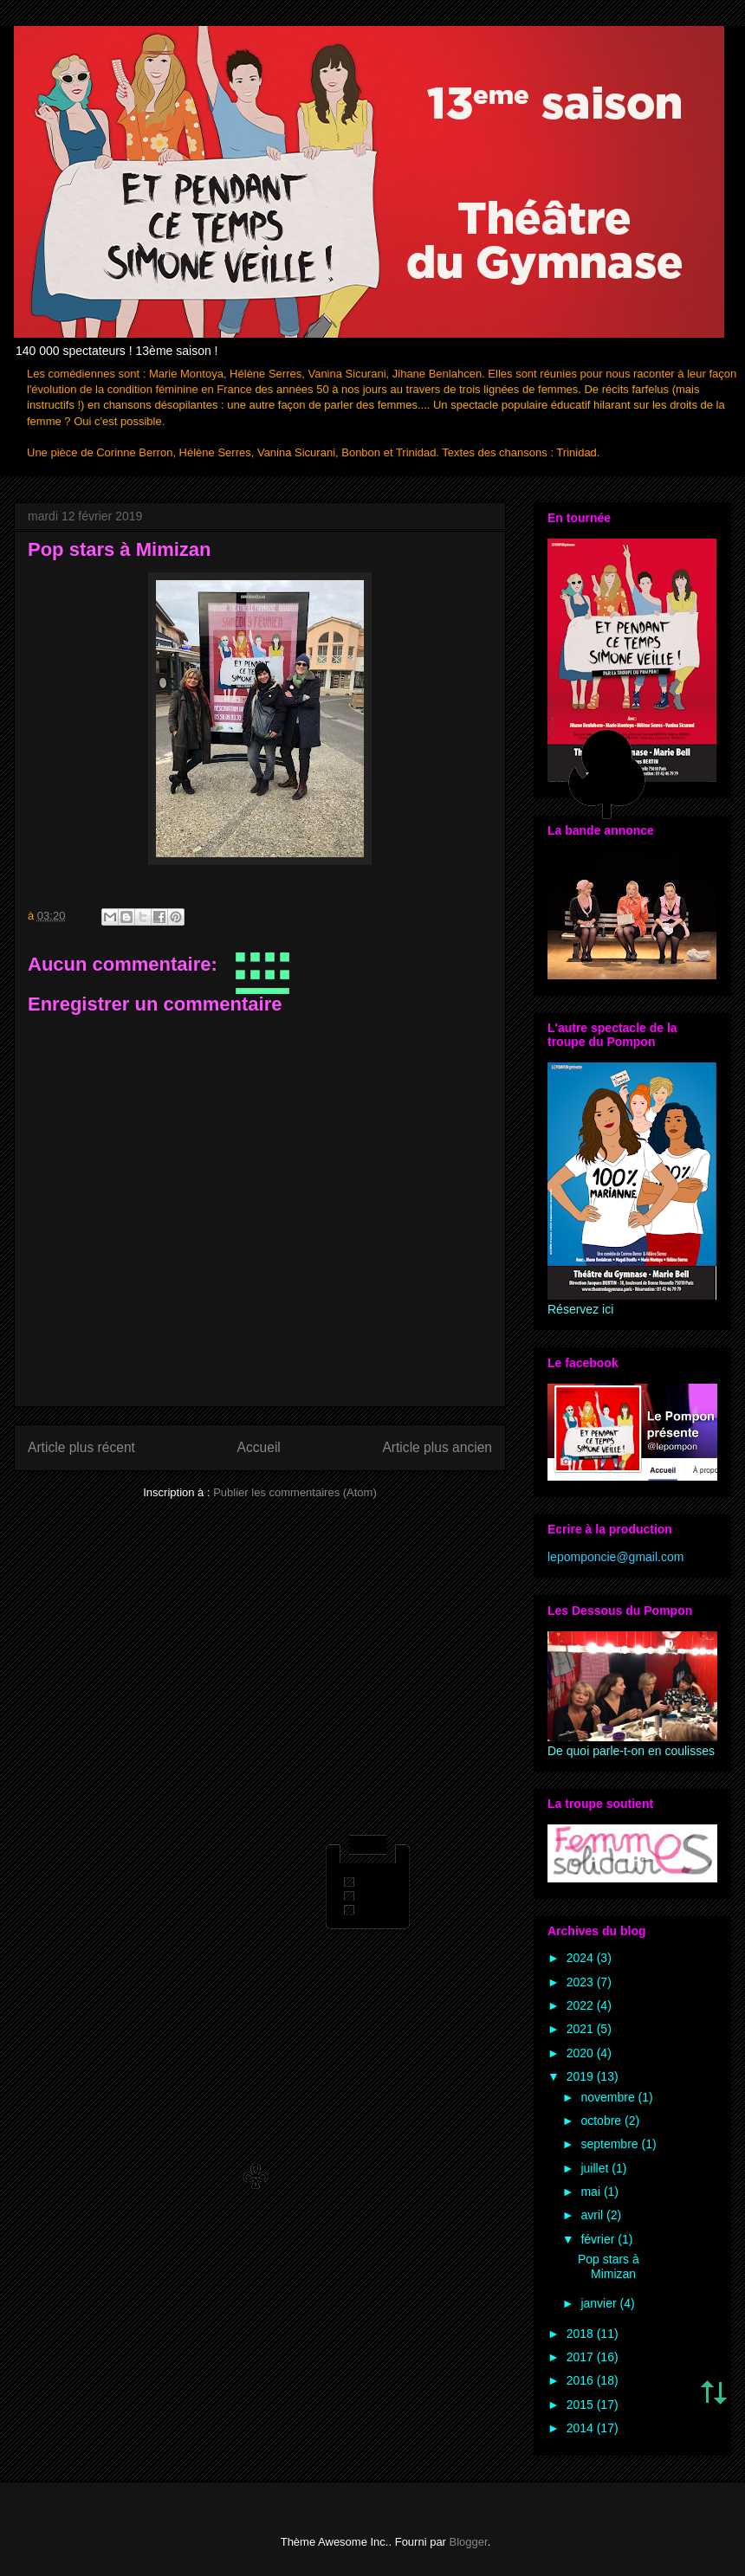  I want to click on access nature or environmental settings, so click(606, 776).